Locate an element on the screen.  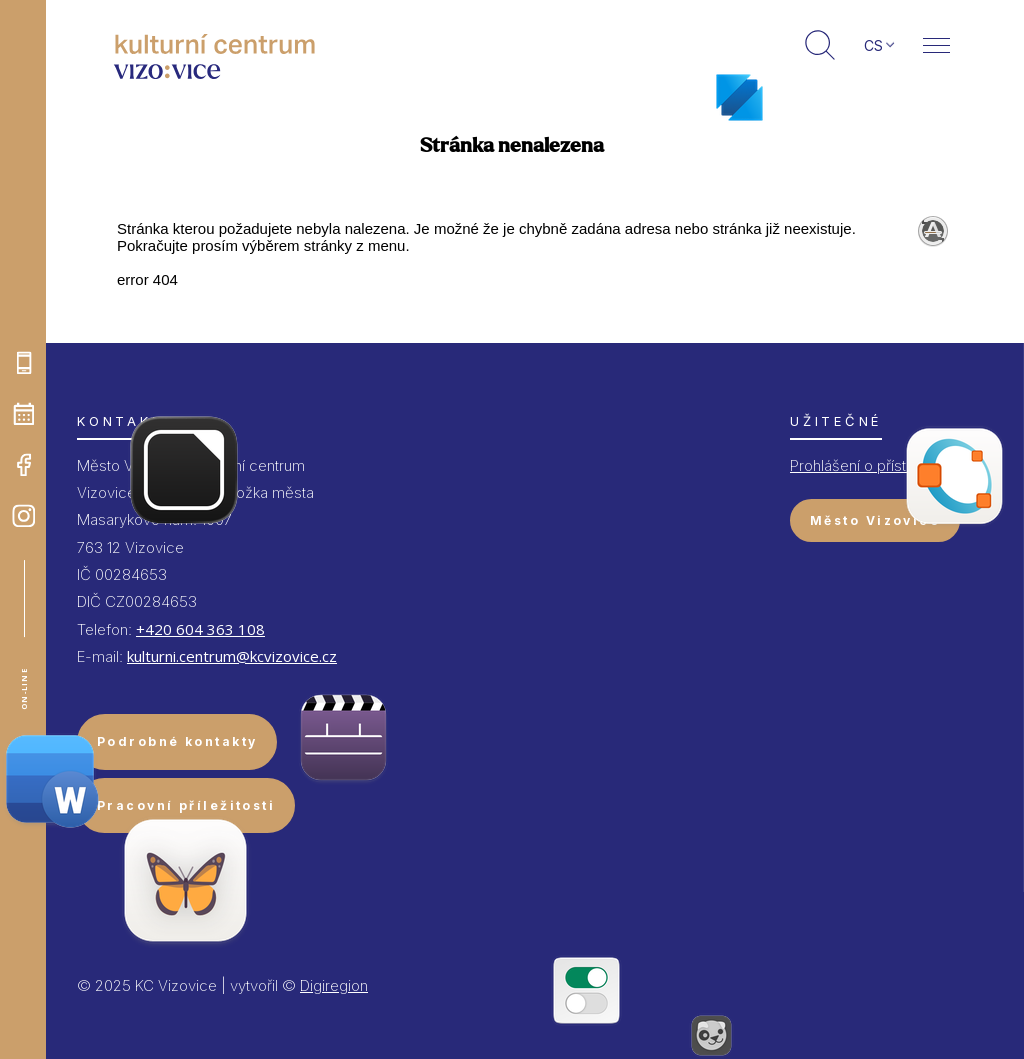
open LibreOffice application is located at coordinates (184, 470).